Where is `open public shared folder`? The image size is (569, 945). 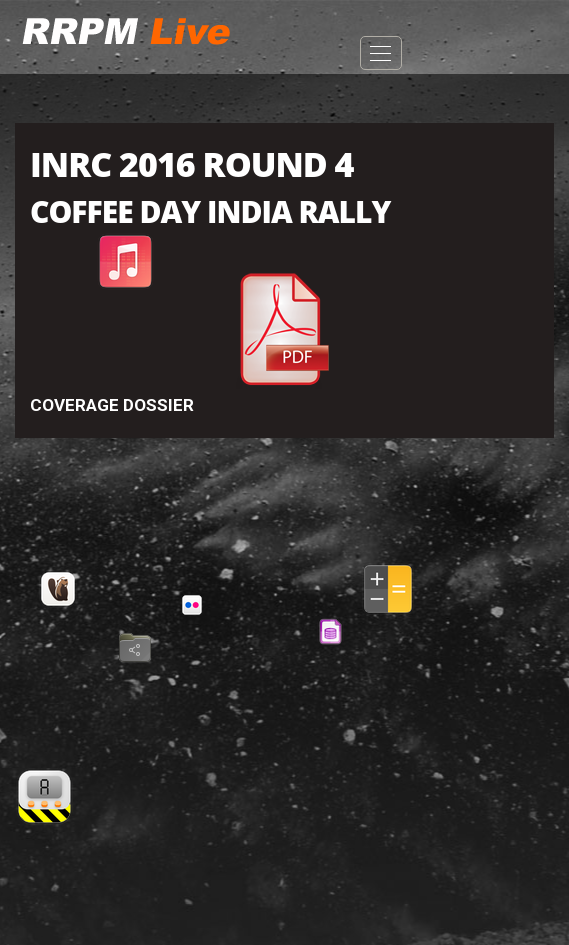
open public shared folder is located at coordinates (135, 647).